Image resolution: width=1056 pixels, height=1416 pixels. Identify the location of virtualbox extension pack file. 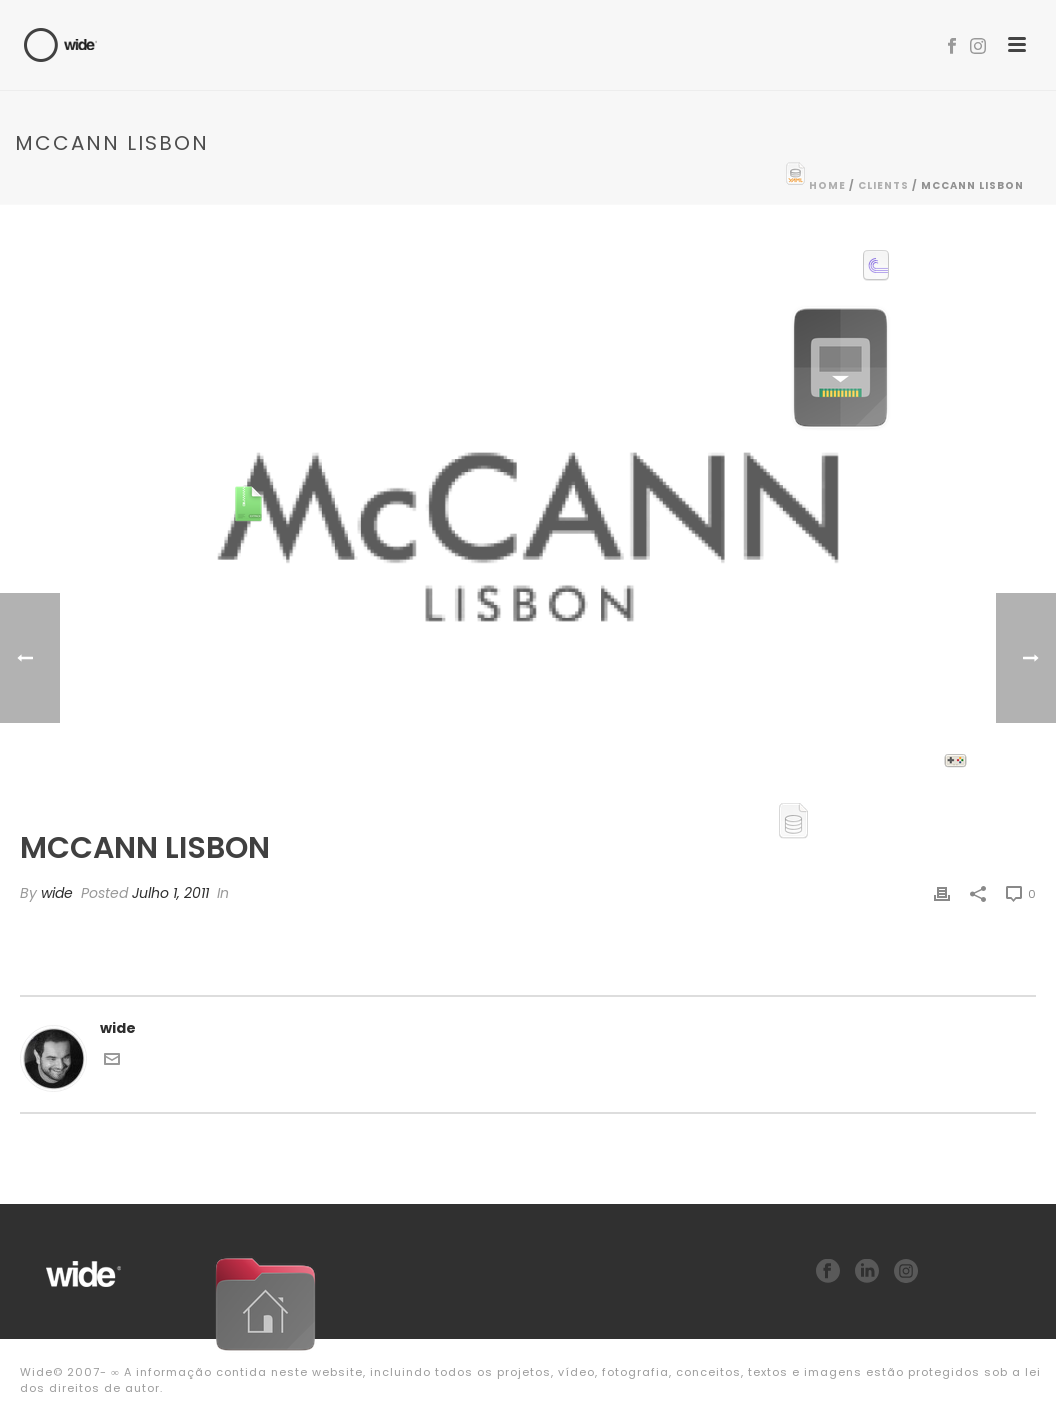
(248, 504).